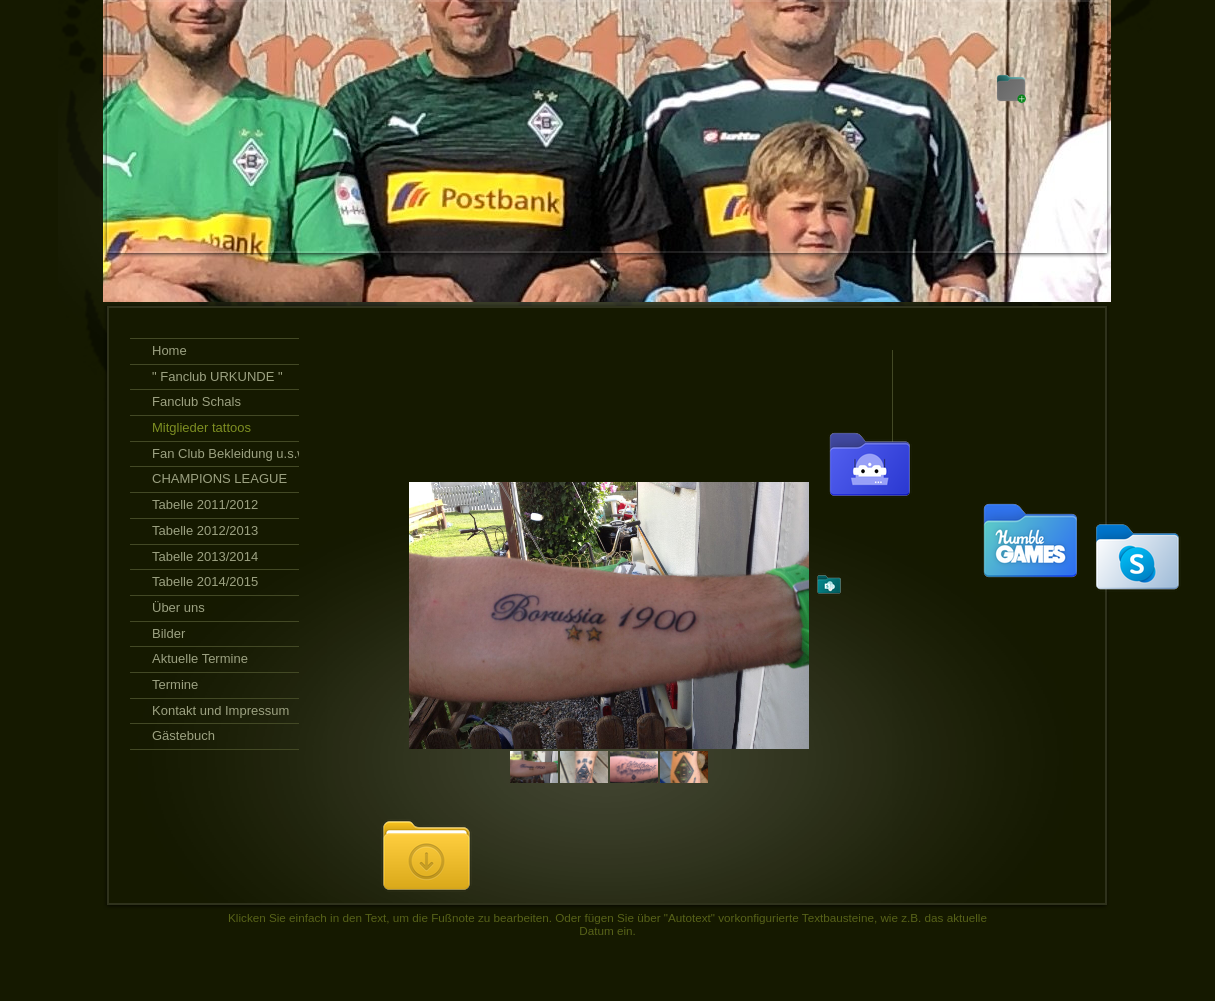 The width and height of the screenshot is (1215, 1001). Describe the element at coordinates (869, 466) in the screenshot. I see `open folder containing discord bot files` at that location.